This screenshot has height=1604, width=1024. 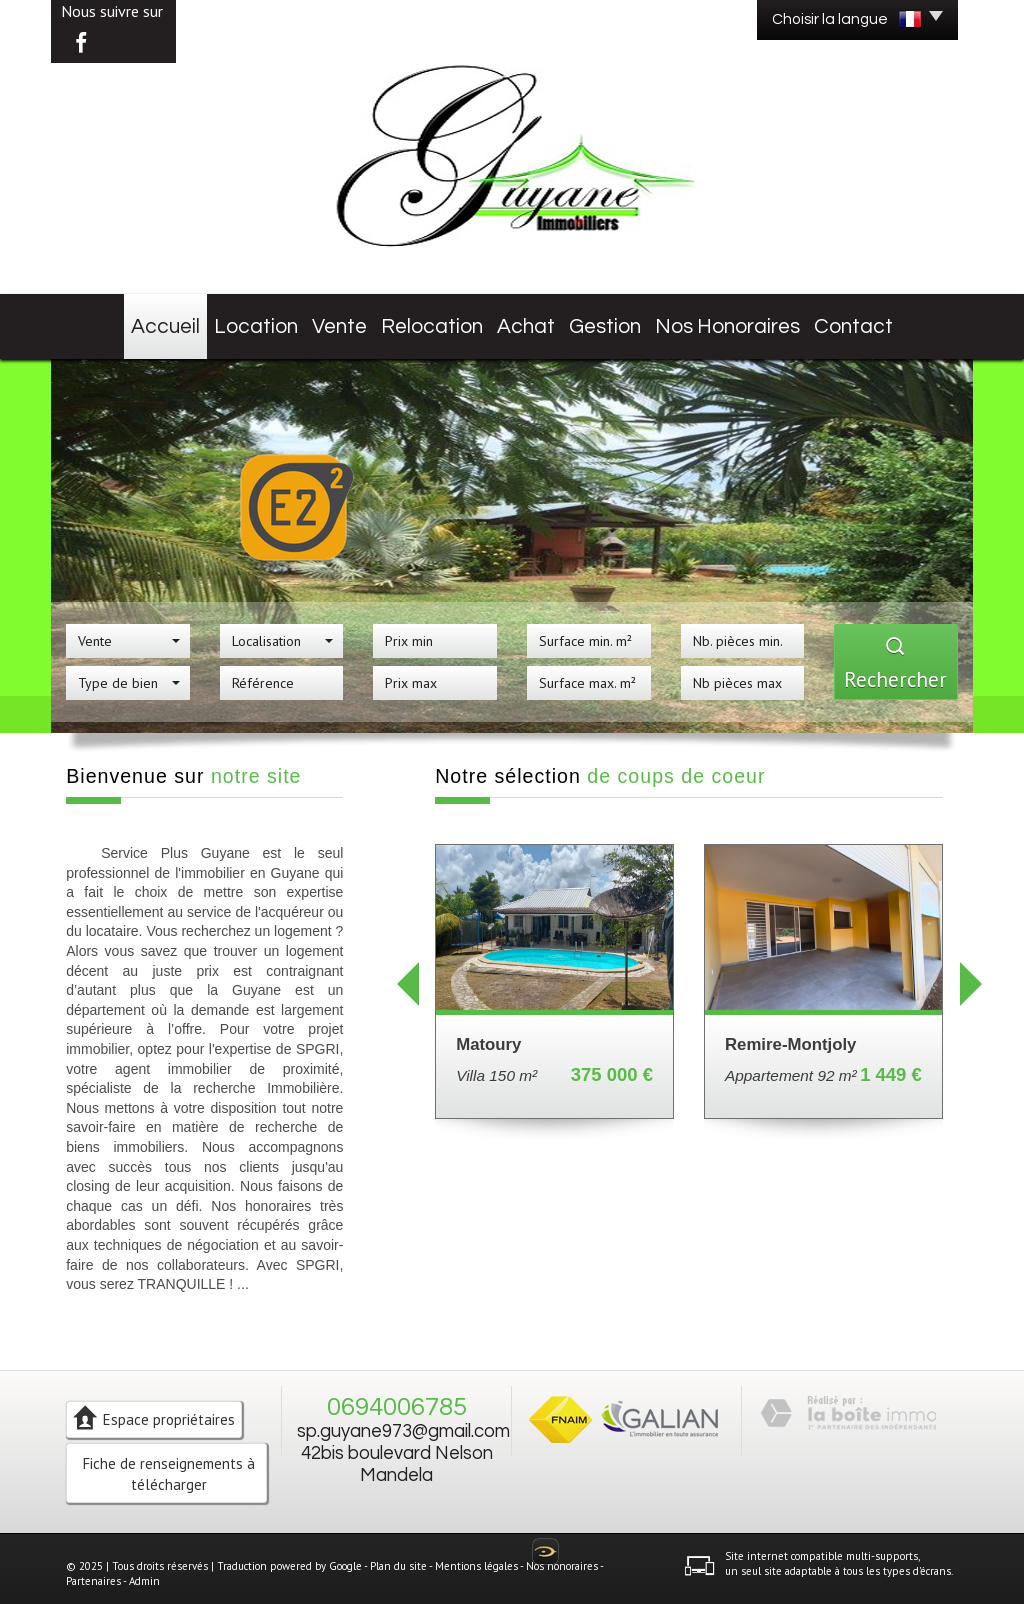 What do you see at coordinates (293, 507) in the screenshot?
I see `launch Half-Life 2: Episode 2` at bounding box center [293, 507].